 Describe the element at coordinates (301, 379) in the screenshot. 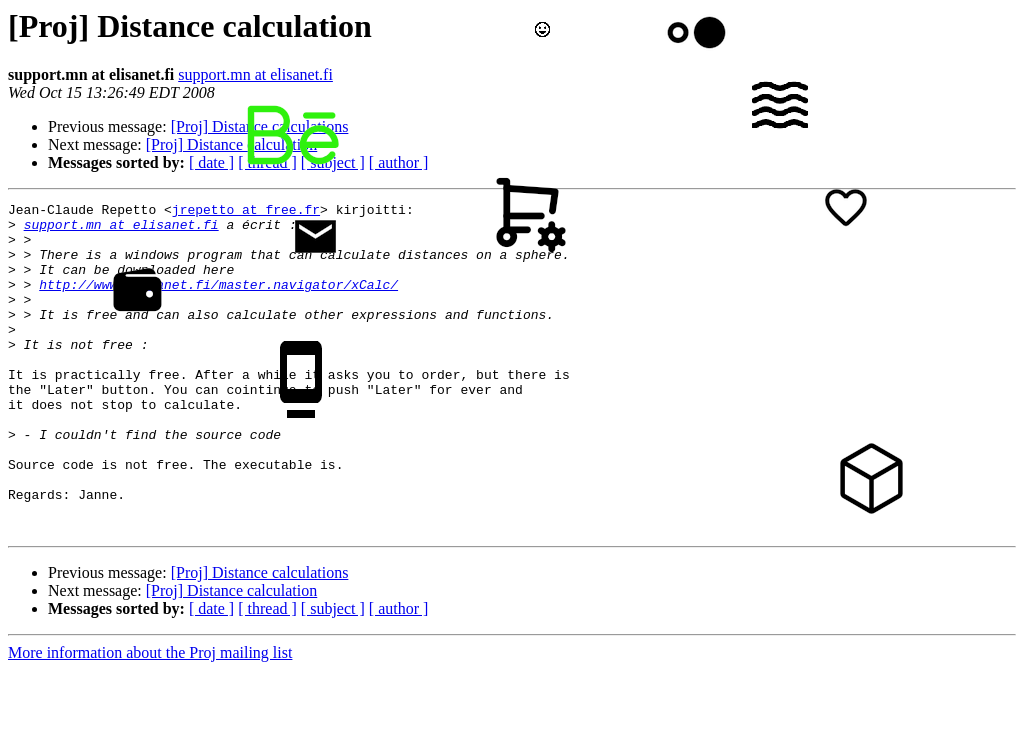

I see `dock your device to a charging station` at that location.